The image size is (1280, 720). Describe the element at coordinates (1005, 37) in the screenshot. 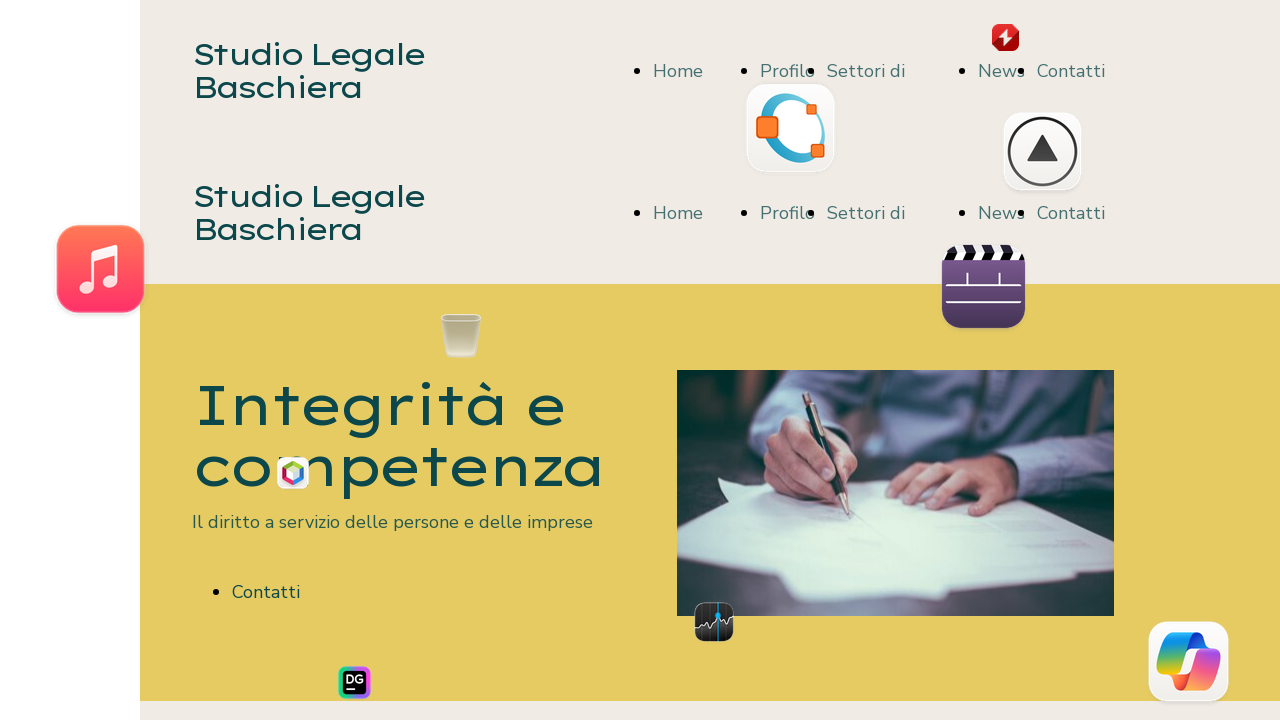

I see `launch chaos application` at that location.